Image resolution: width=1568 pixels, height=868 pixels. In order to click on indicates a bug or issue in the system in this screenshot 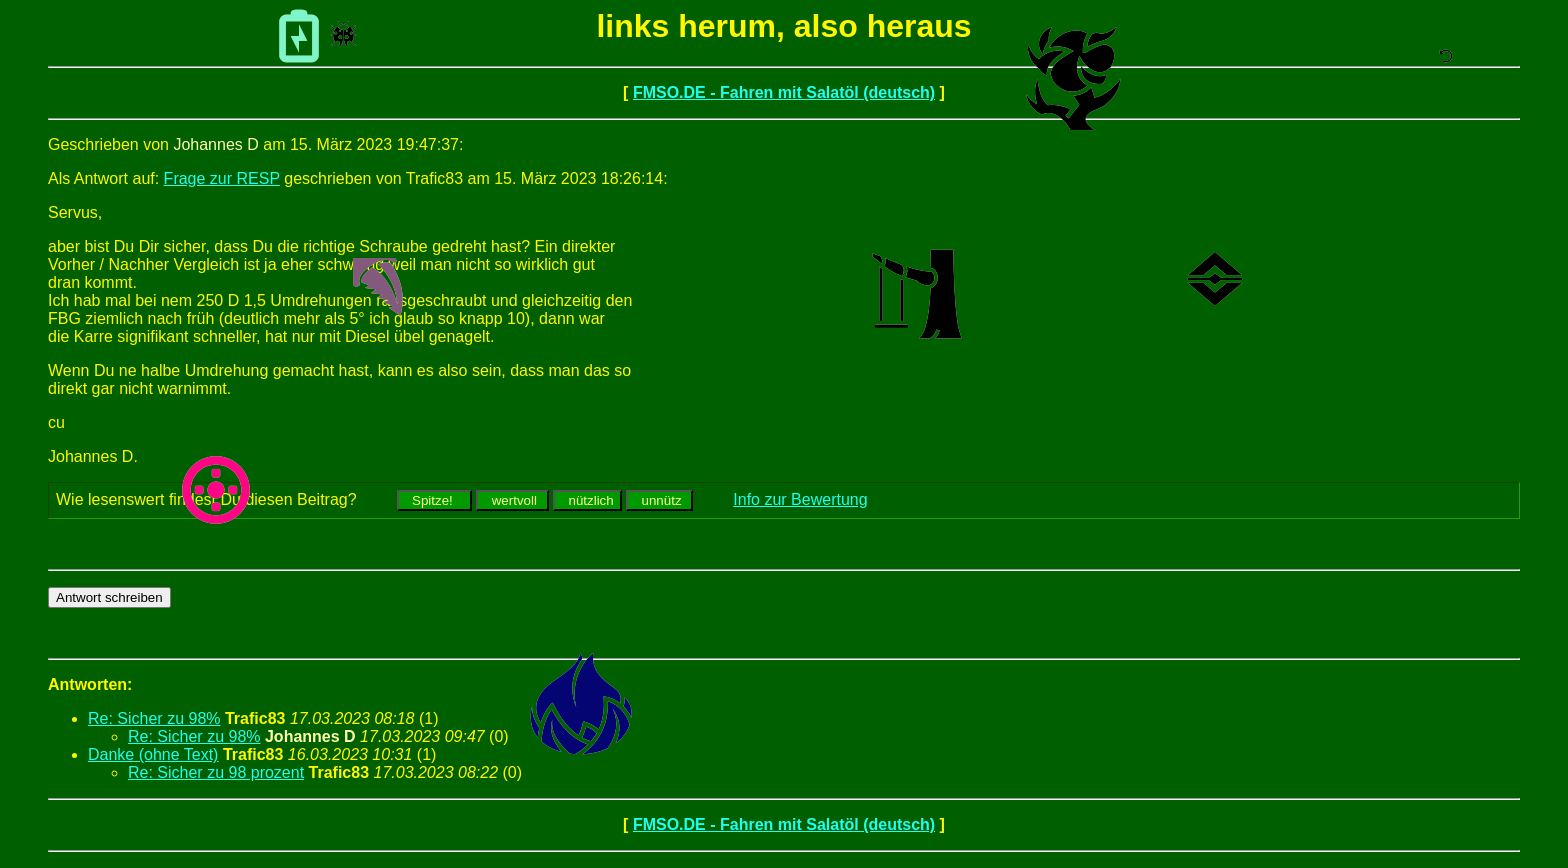, I will do `click(343, 34)`.